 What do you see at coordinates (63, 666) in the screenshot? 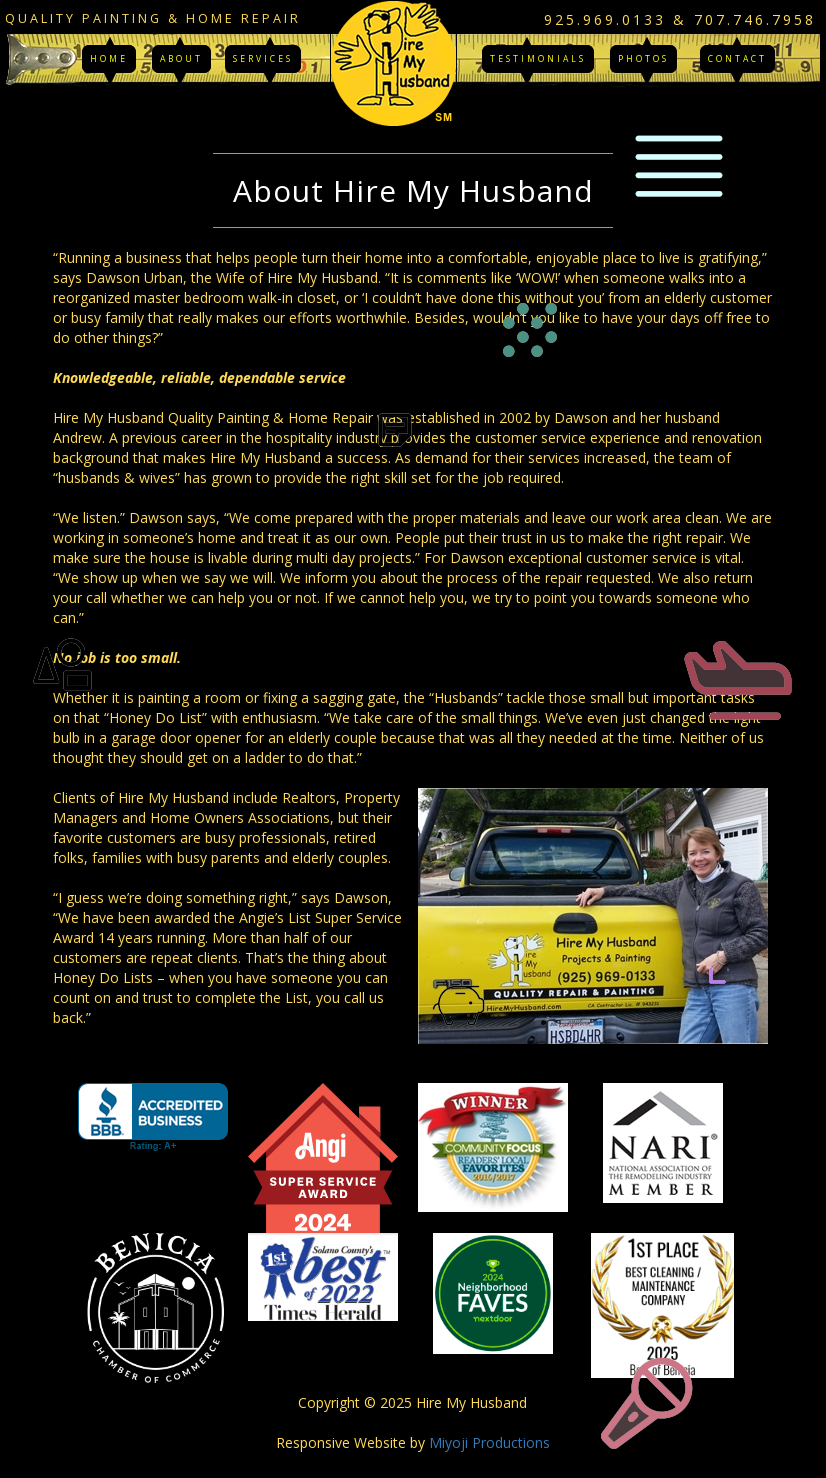
I see `access shape tools or drawing options` at bounding box center [63, 666].